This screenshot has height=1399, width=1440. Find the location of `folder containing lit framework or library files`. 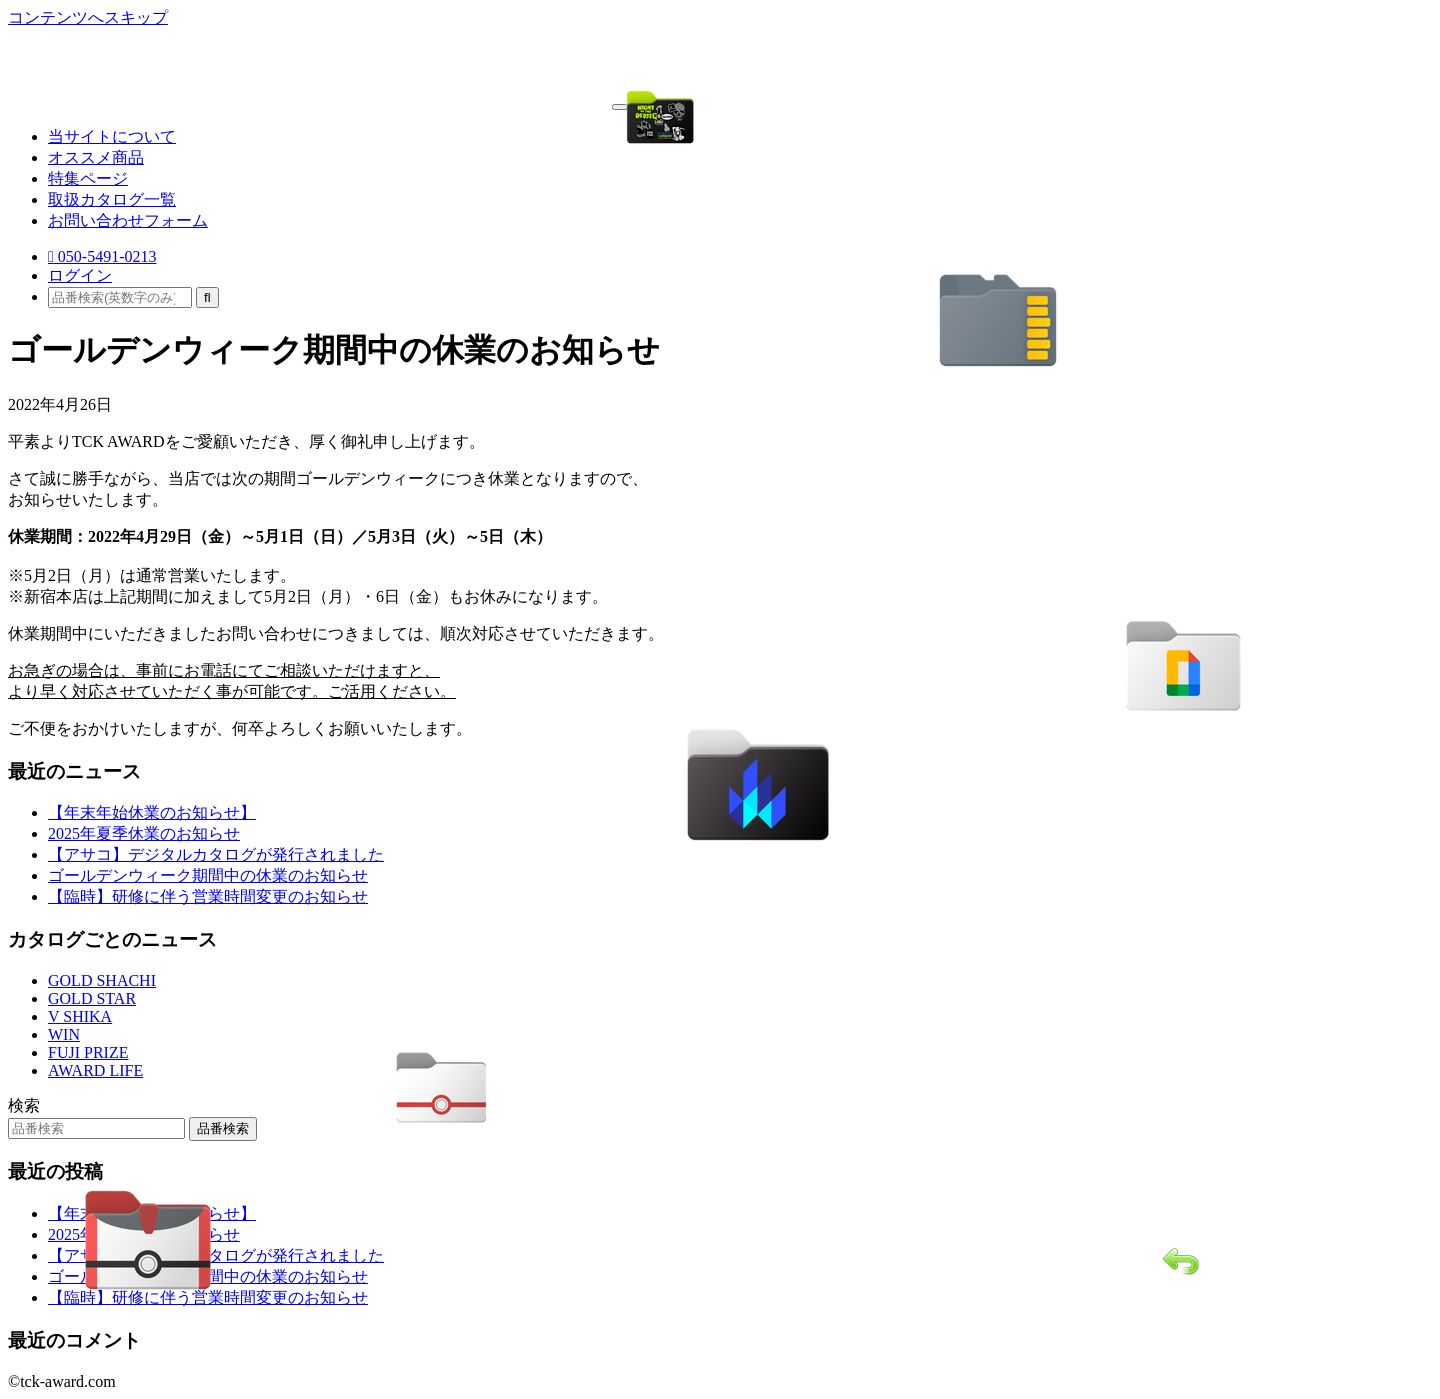

folder containing lit framework or library files is located at coordinates (757, 788).